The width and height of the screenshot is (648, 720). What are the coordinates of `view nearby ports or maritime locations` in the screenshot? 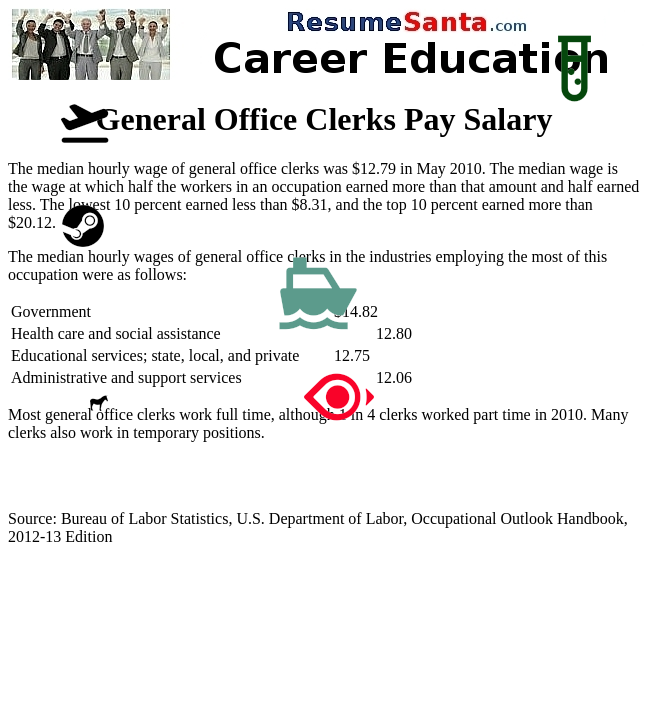 It's located at (317, 295).